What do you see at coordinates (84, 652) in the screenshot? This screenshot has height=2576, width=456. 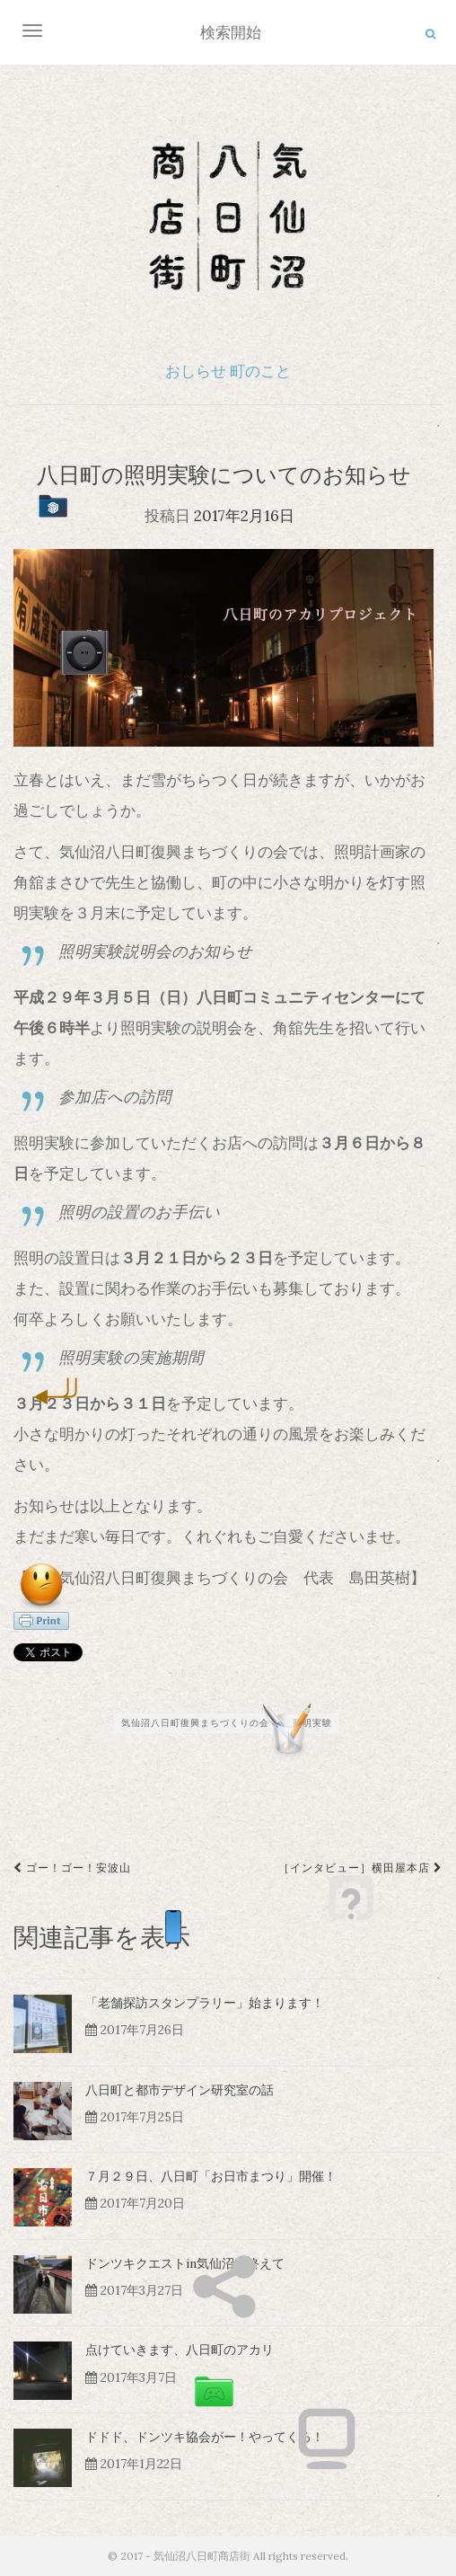 I see `manage your connected iPod shuffle device` at bounding box center [84, 652].